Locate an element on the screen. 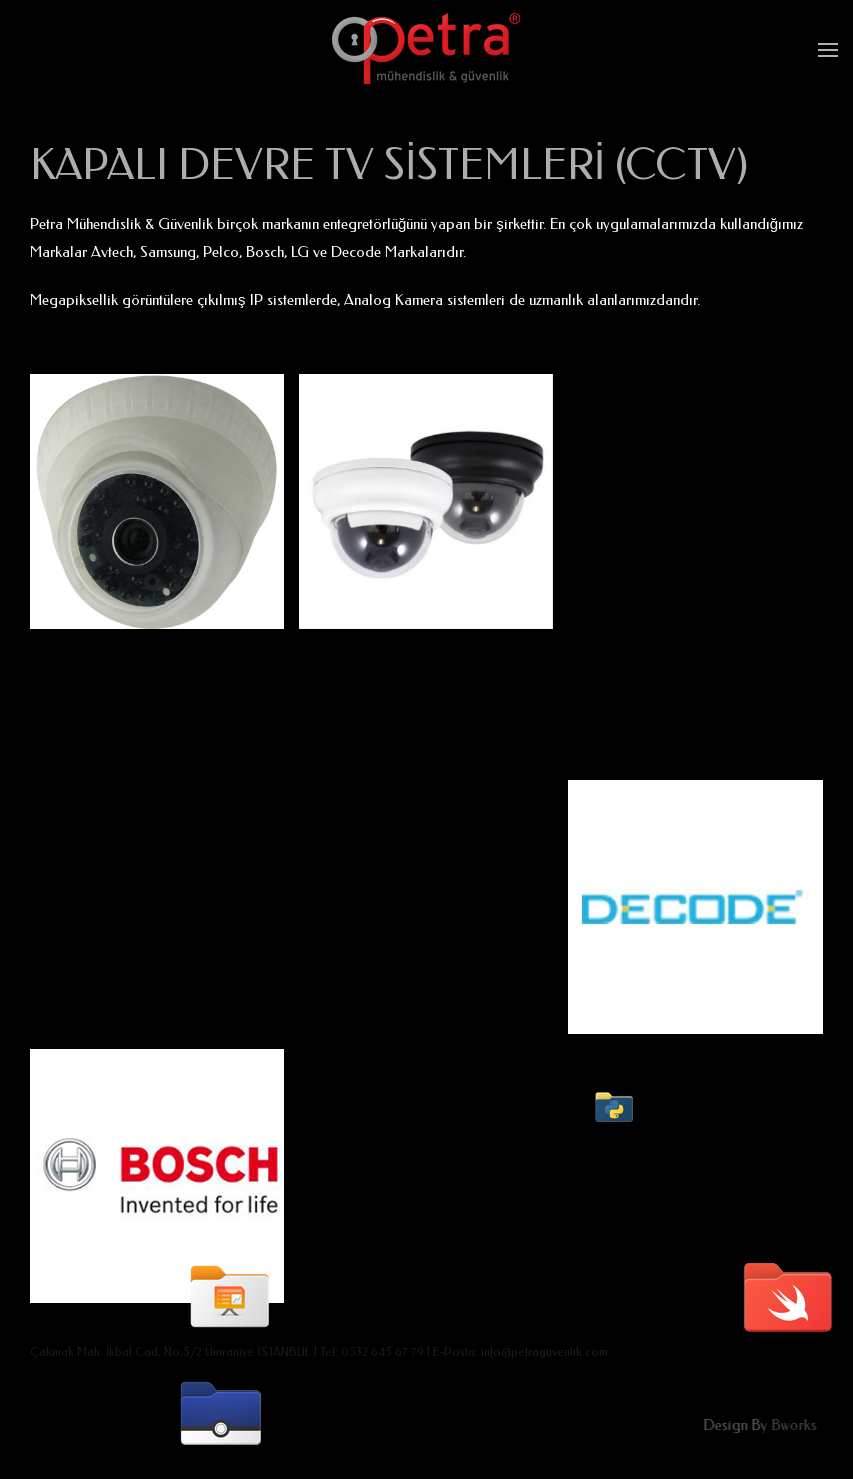 The height and width of the screenshot is (1479, 853). folder containing pokémon game files or saves is located at coordinates (220, 1415).